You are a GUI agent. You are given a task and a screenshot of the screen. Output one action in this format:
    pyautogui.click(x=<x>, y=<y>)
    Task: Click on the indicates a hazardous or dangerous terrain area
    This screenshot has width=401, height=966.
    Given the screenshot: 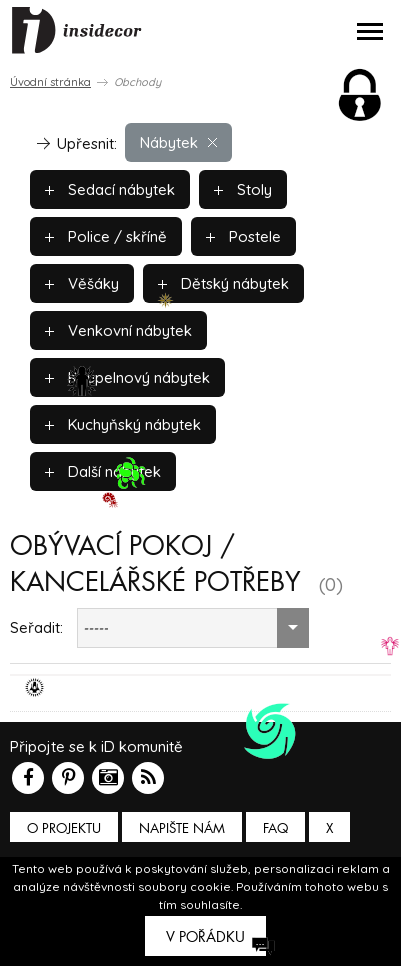 What is the action you would take?
    pyautogui.click(x=34, y=687)
    